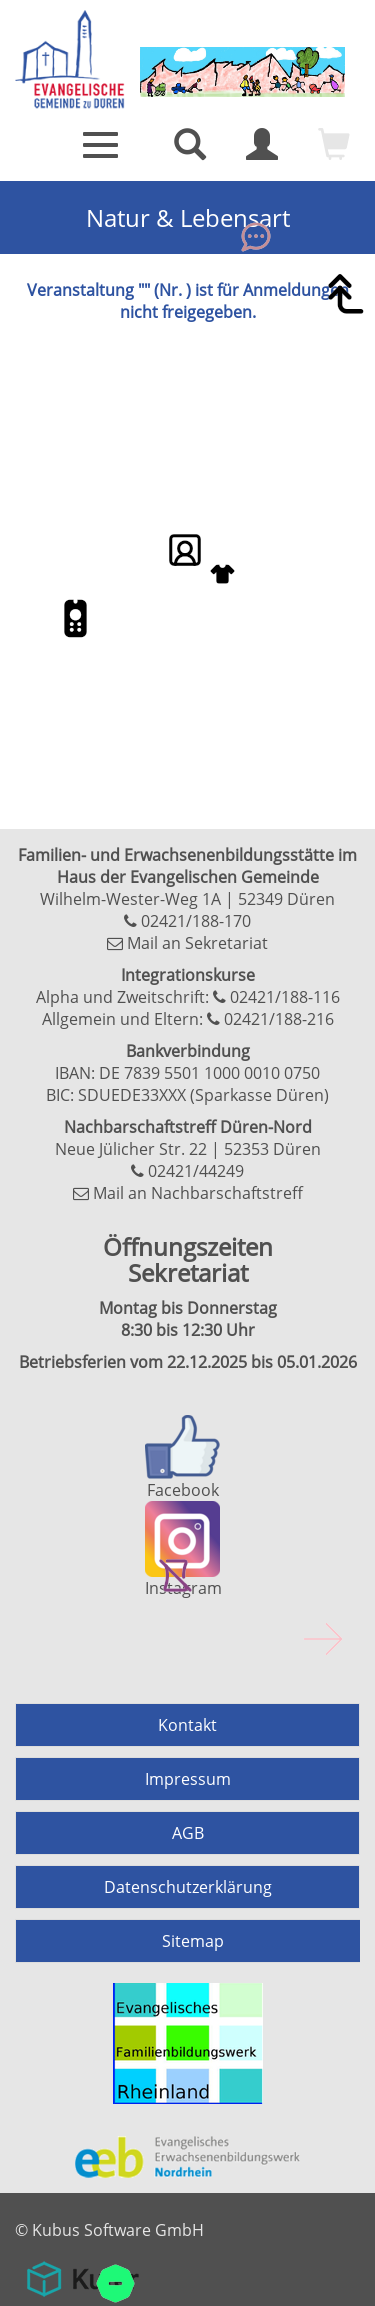  Describe the element at coordinates (323, 1639) in the screenshot. I see `navigate to the next item or page` at that location.